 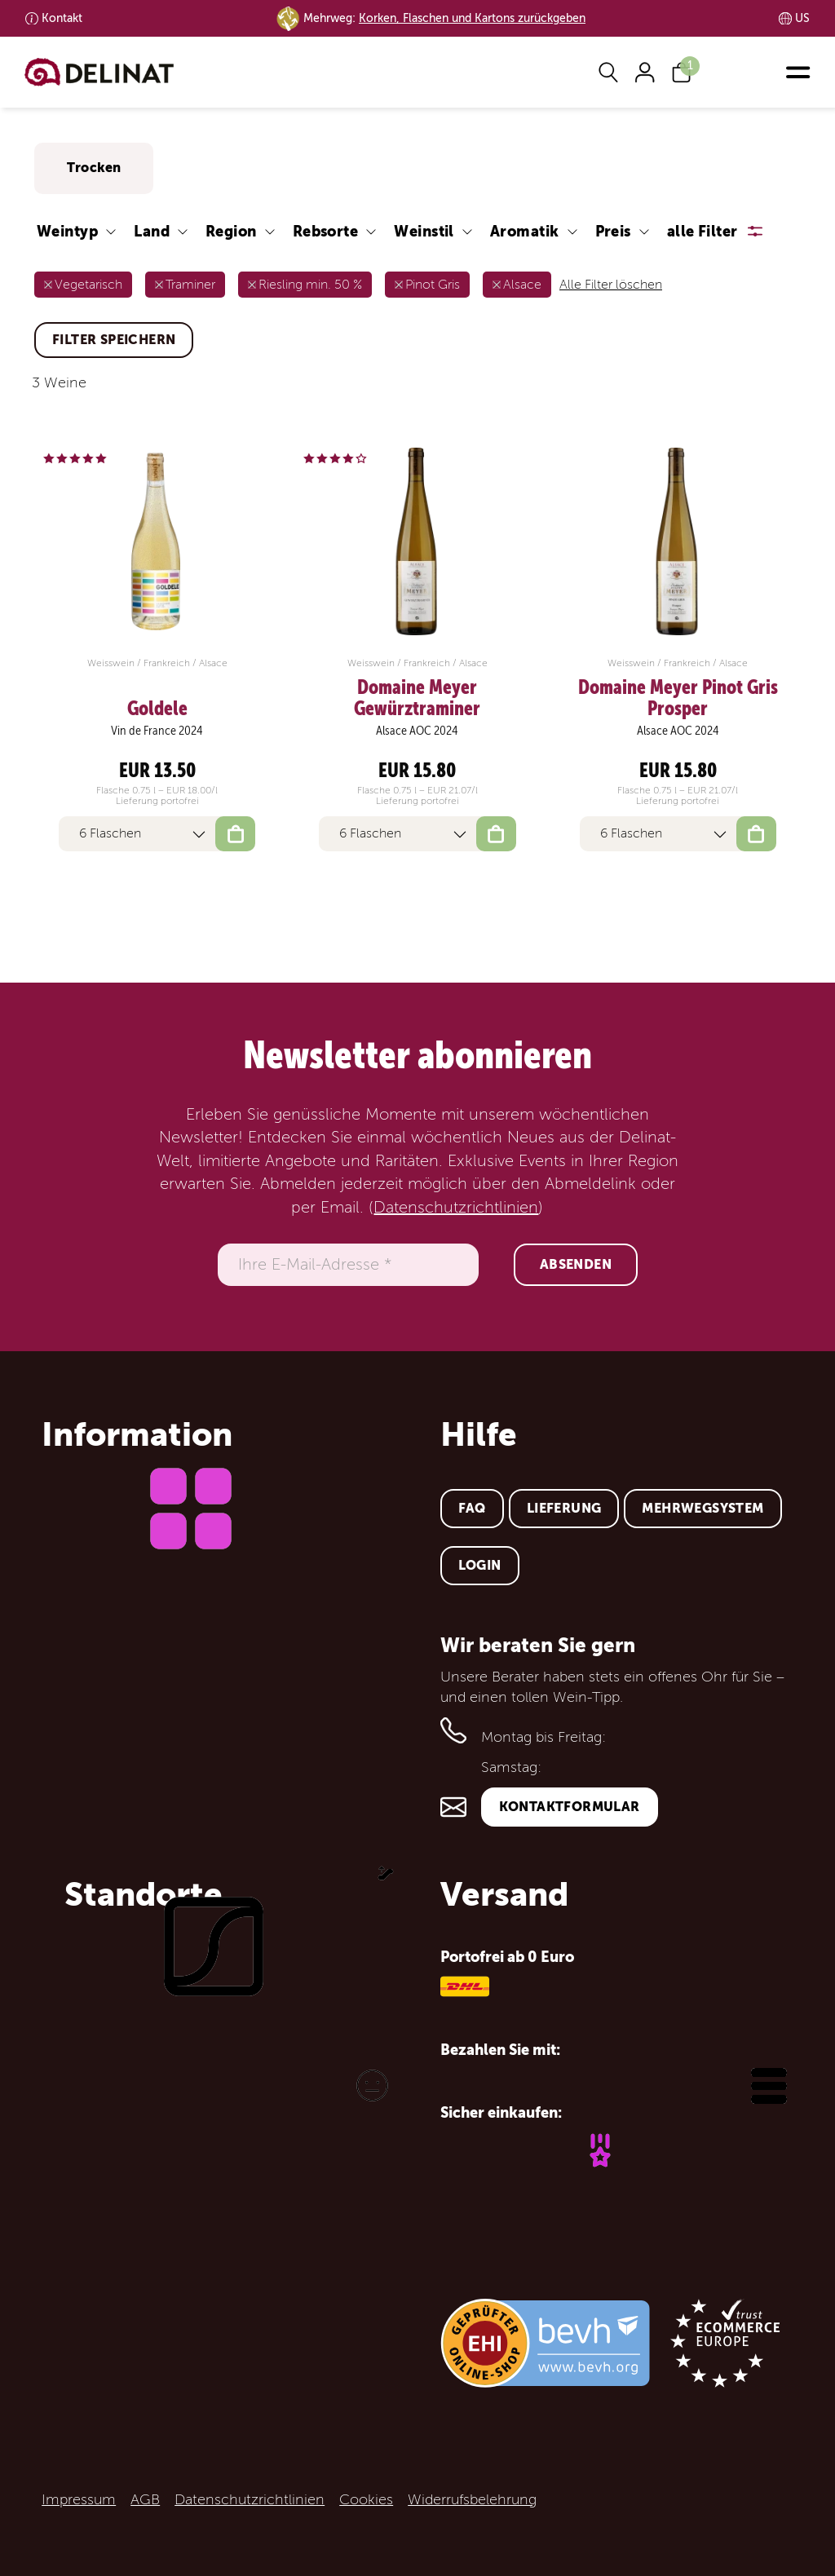 I want to click on switch to grid view, so click(x=191, y=1509).